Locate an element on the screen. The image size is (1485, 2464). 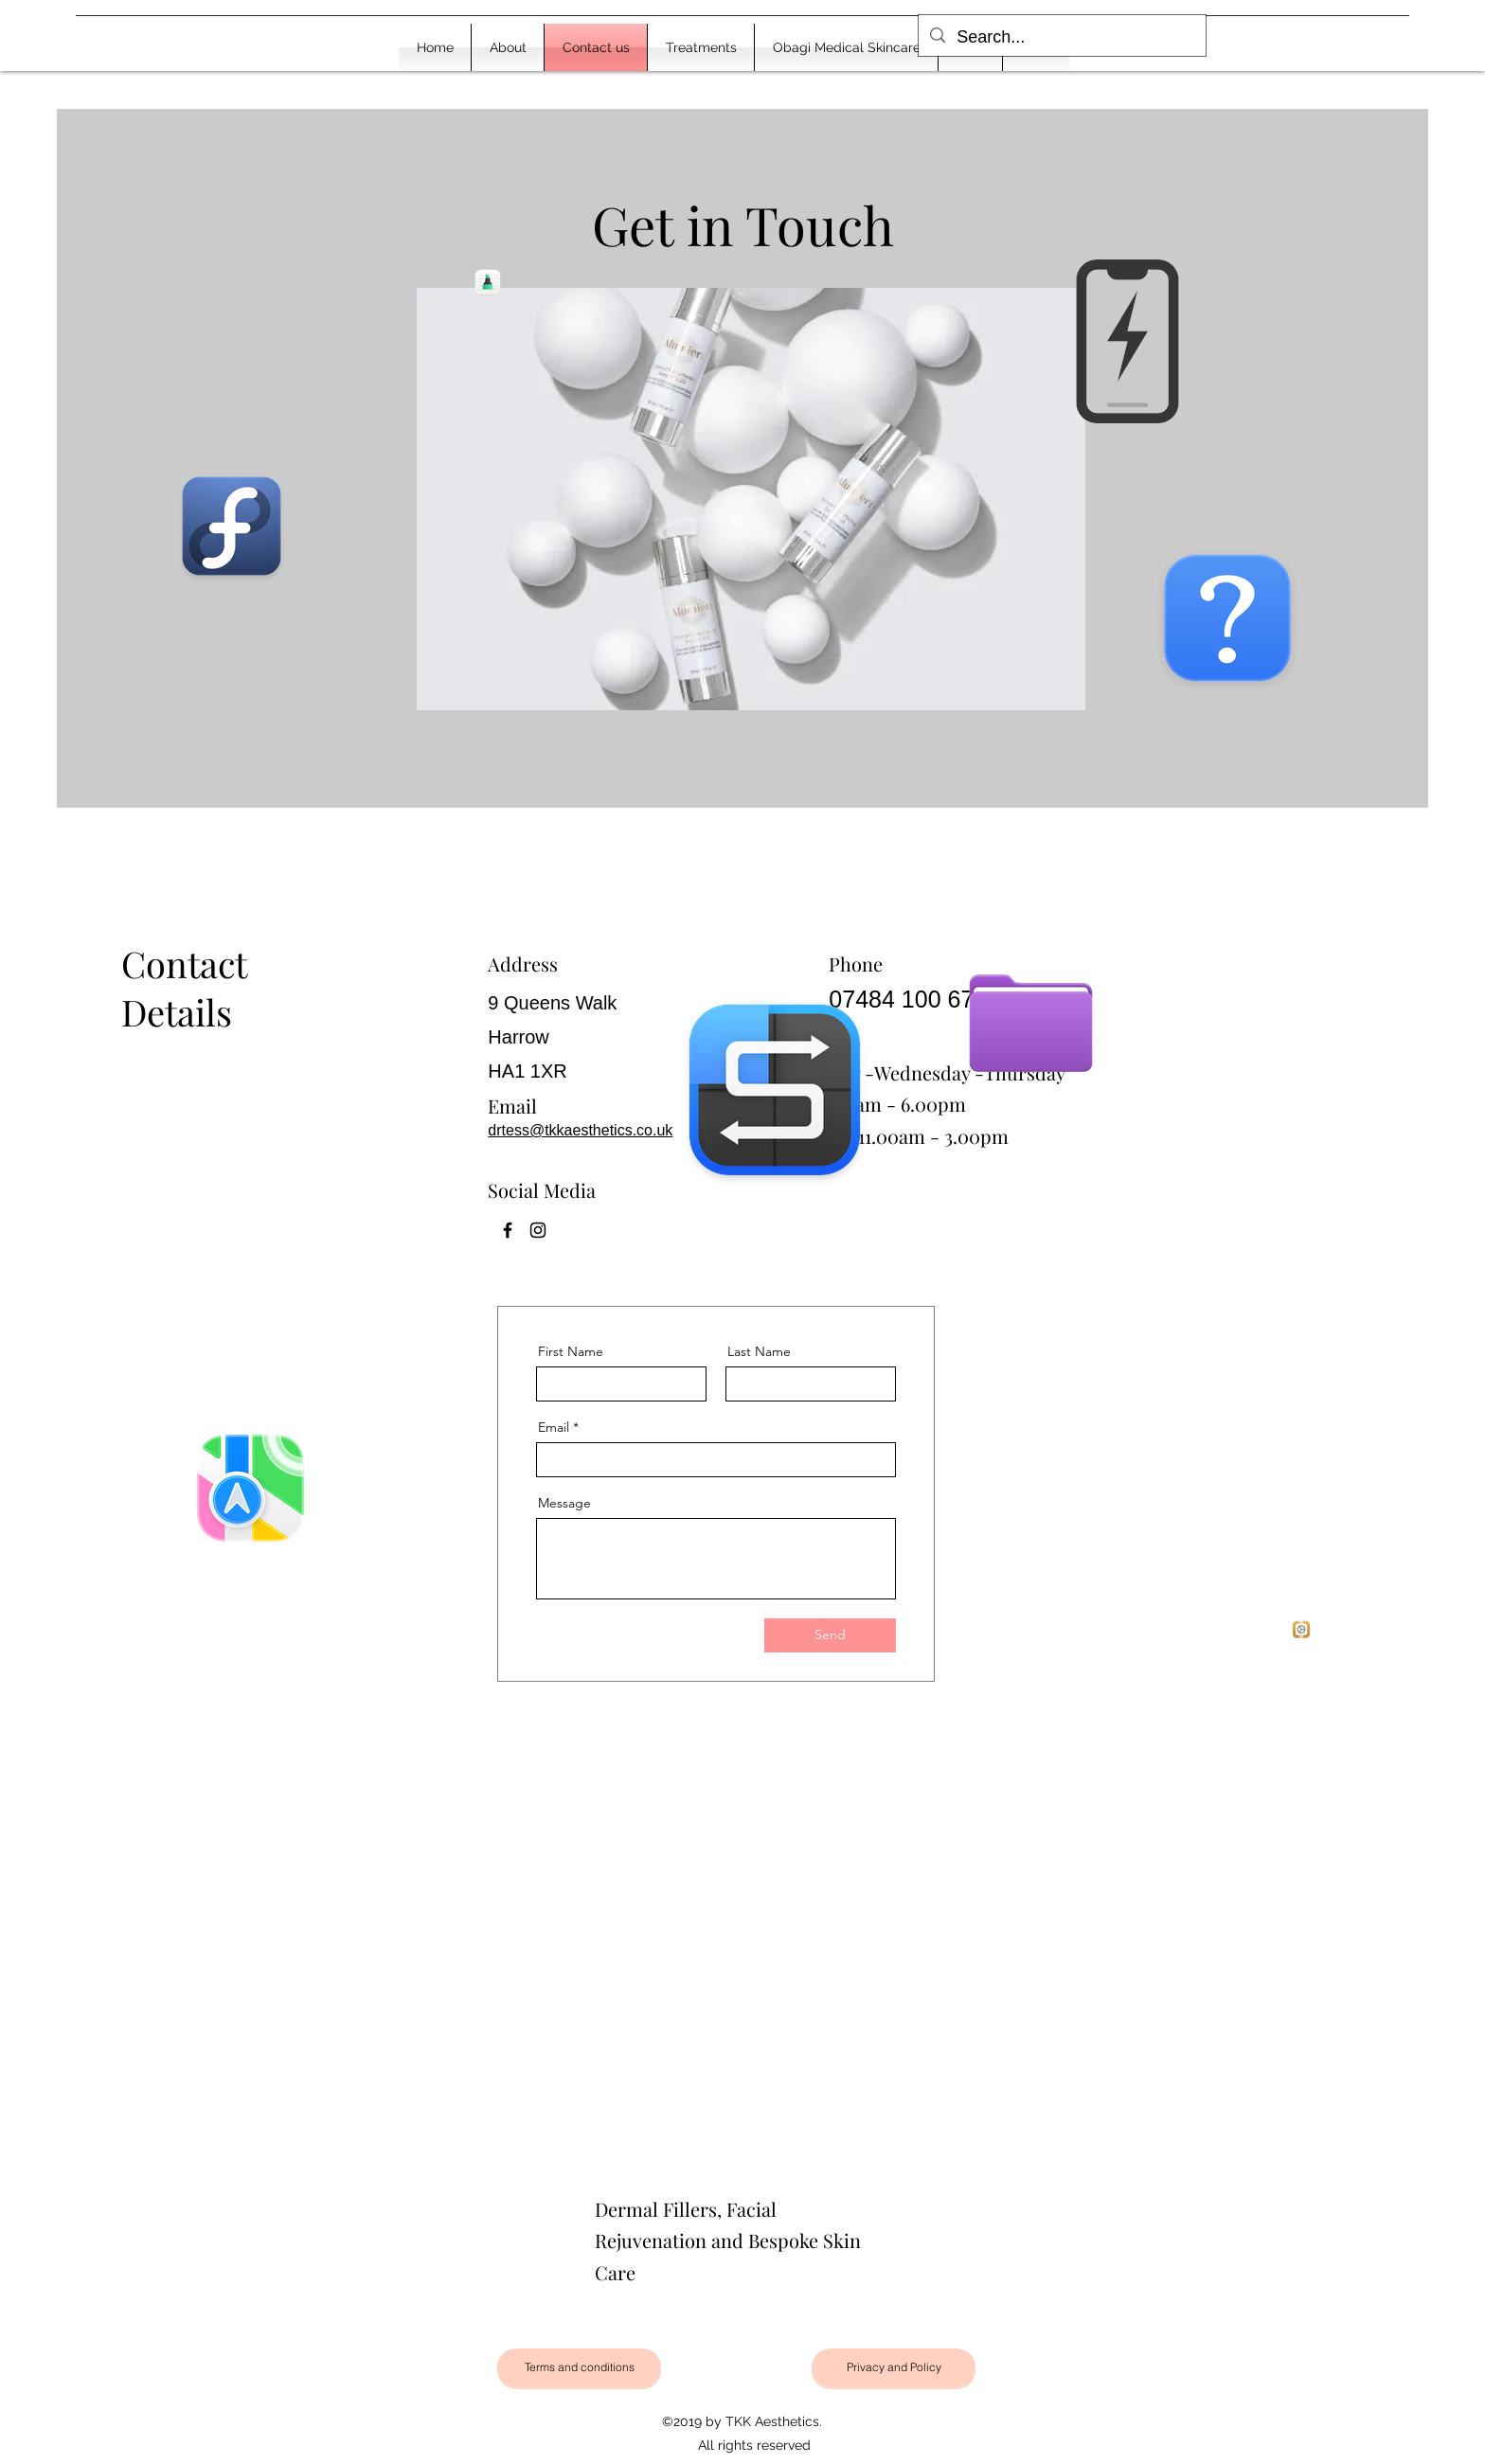
open a folder to view its contents is located at coordinates (1030, 1023).